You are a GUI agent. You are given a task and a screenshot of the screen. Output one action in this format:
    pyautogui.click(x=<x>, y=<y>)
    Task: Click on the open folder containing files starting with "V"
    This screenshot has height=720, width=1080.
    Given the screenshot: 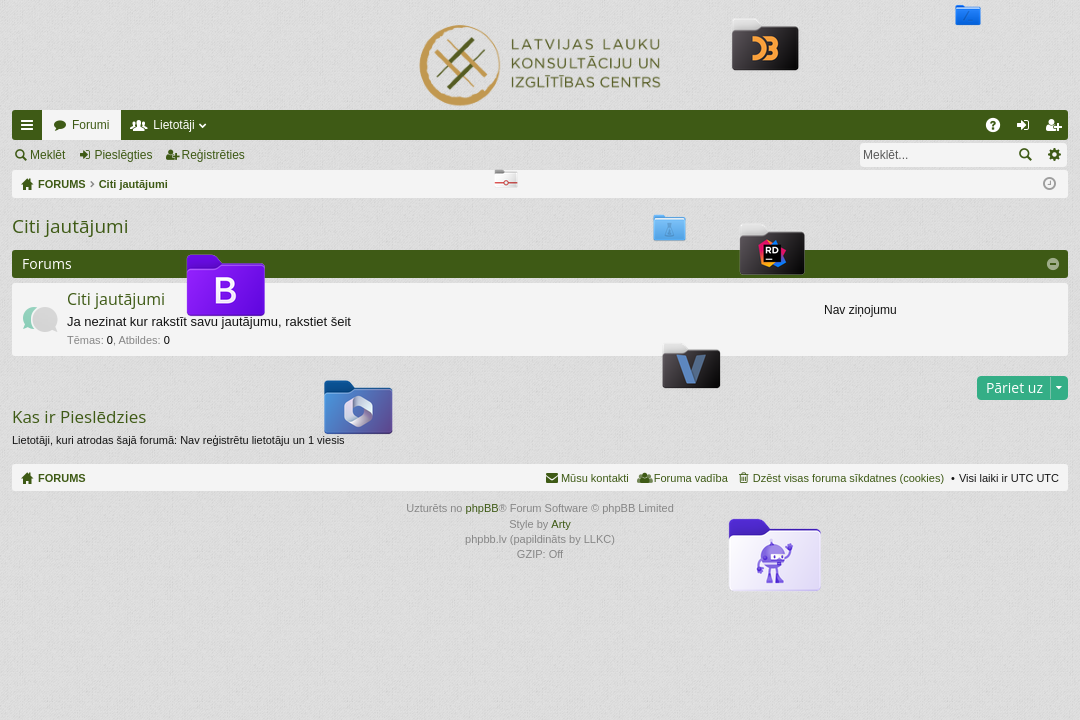 What is the action you would take?
    pyautogui.click(x=691, y=367)
    